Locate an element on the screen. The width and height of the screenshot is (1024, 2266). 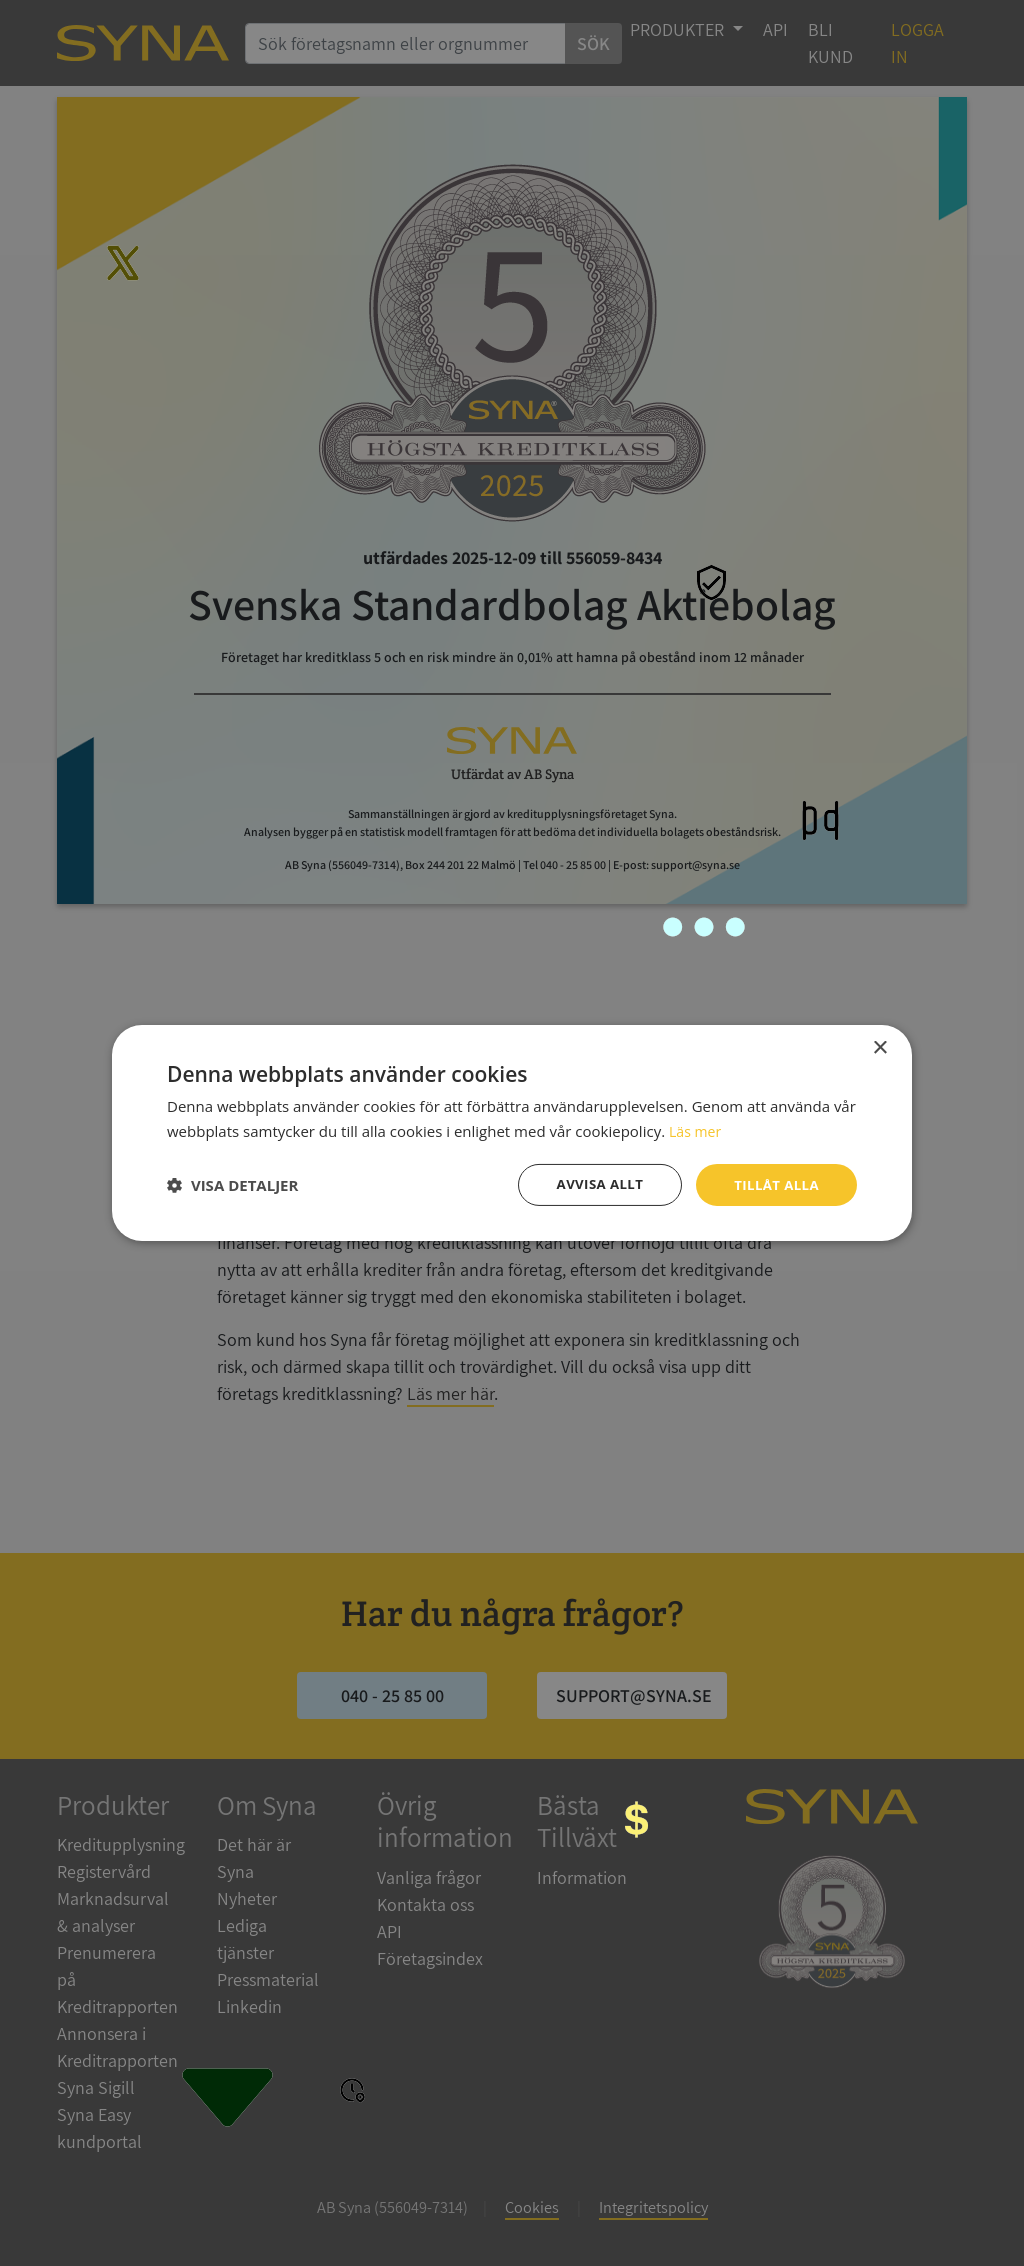
share to X (formerly Twitter) is located at coordinates (123, 263).